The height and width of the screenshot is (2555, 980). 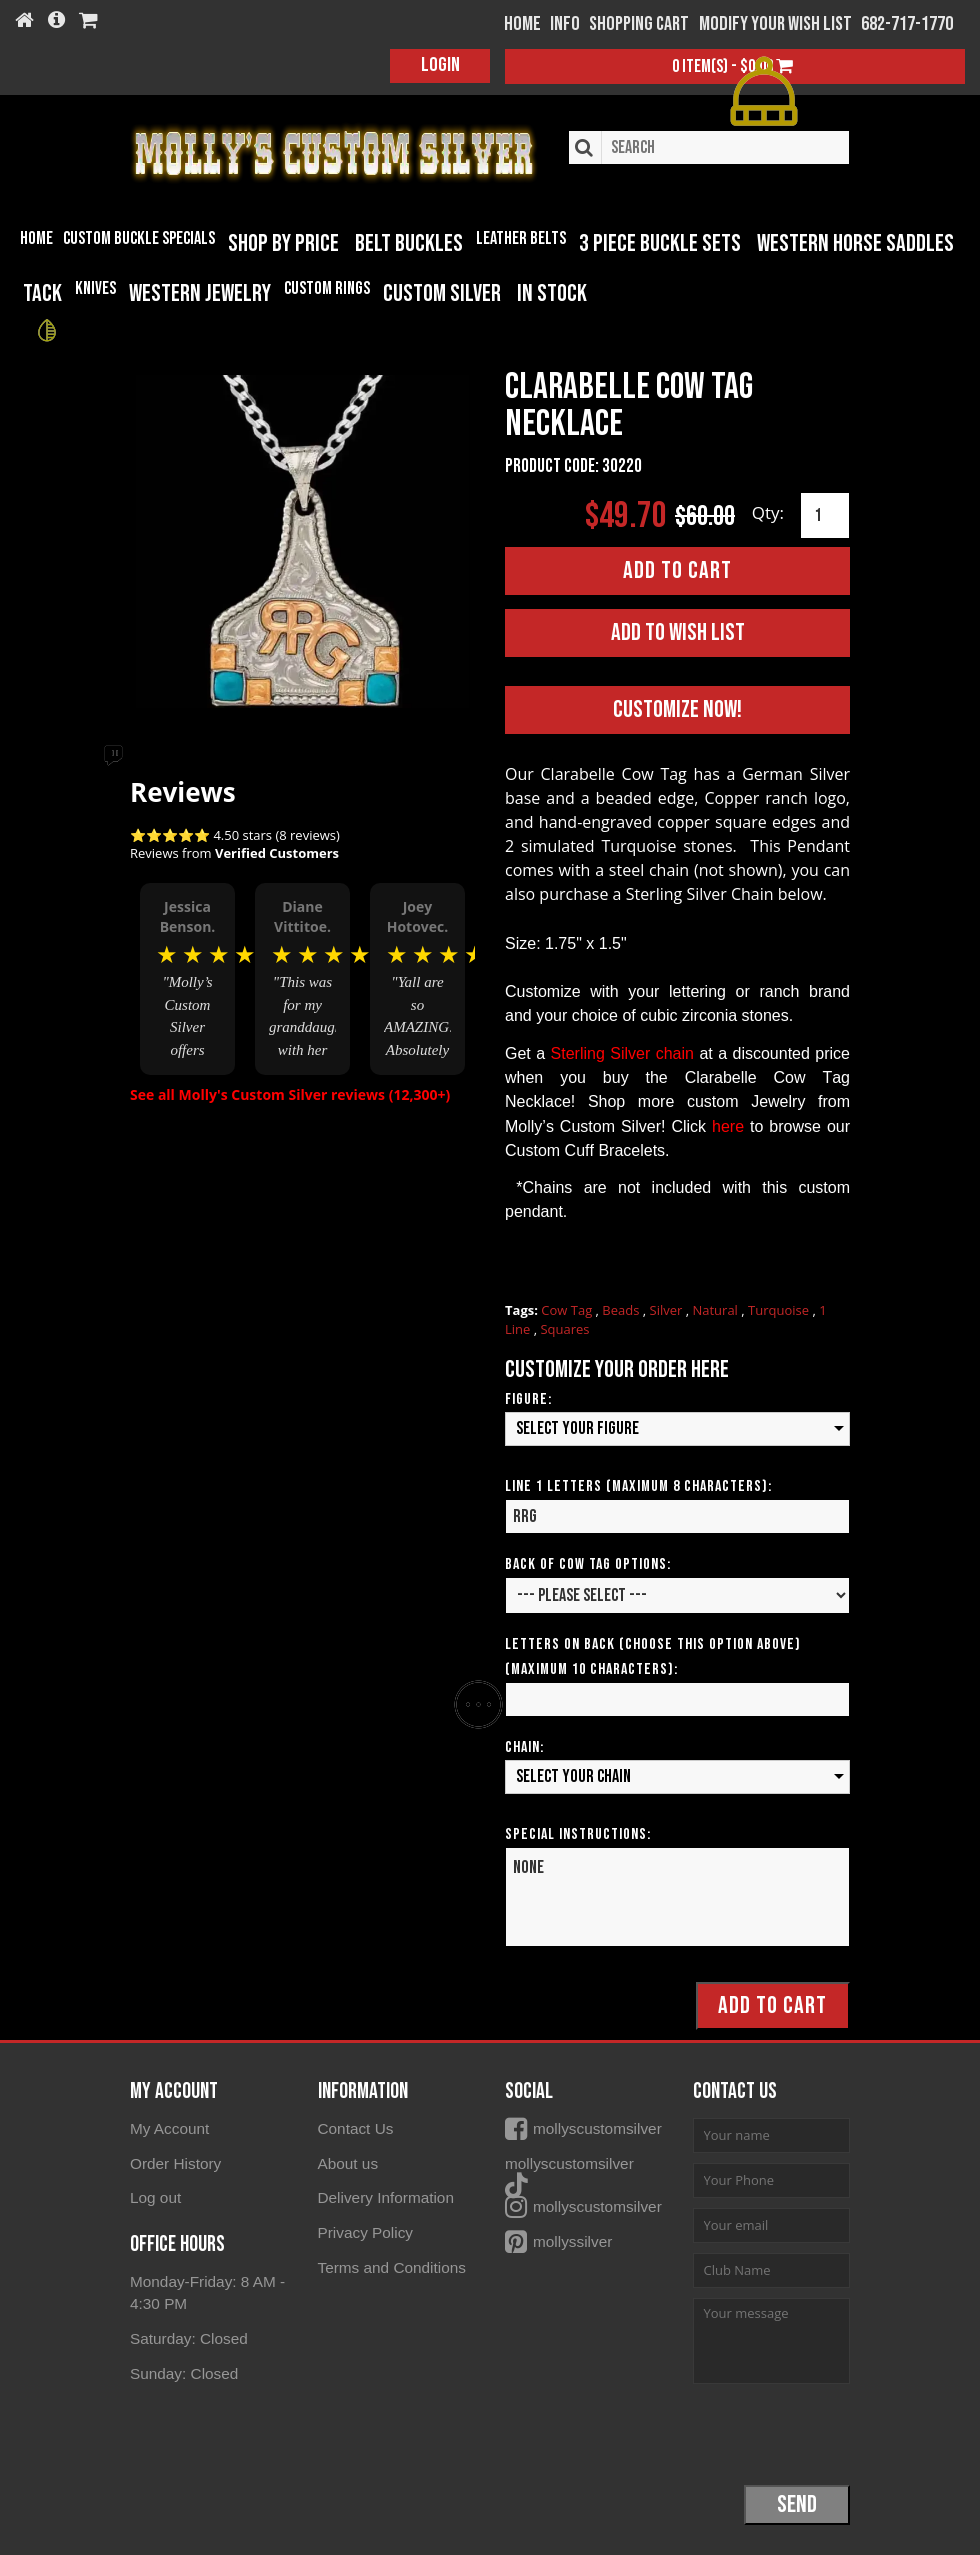 What do you see at coordinates (764, 95) in the screenshot?
I see `select winter or cold weather category` at bounding box center [764, 95].